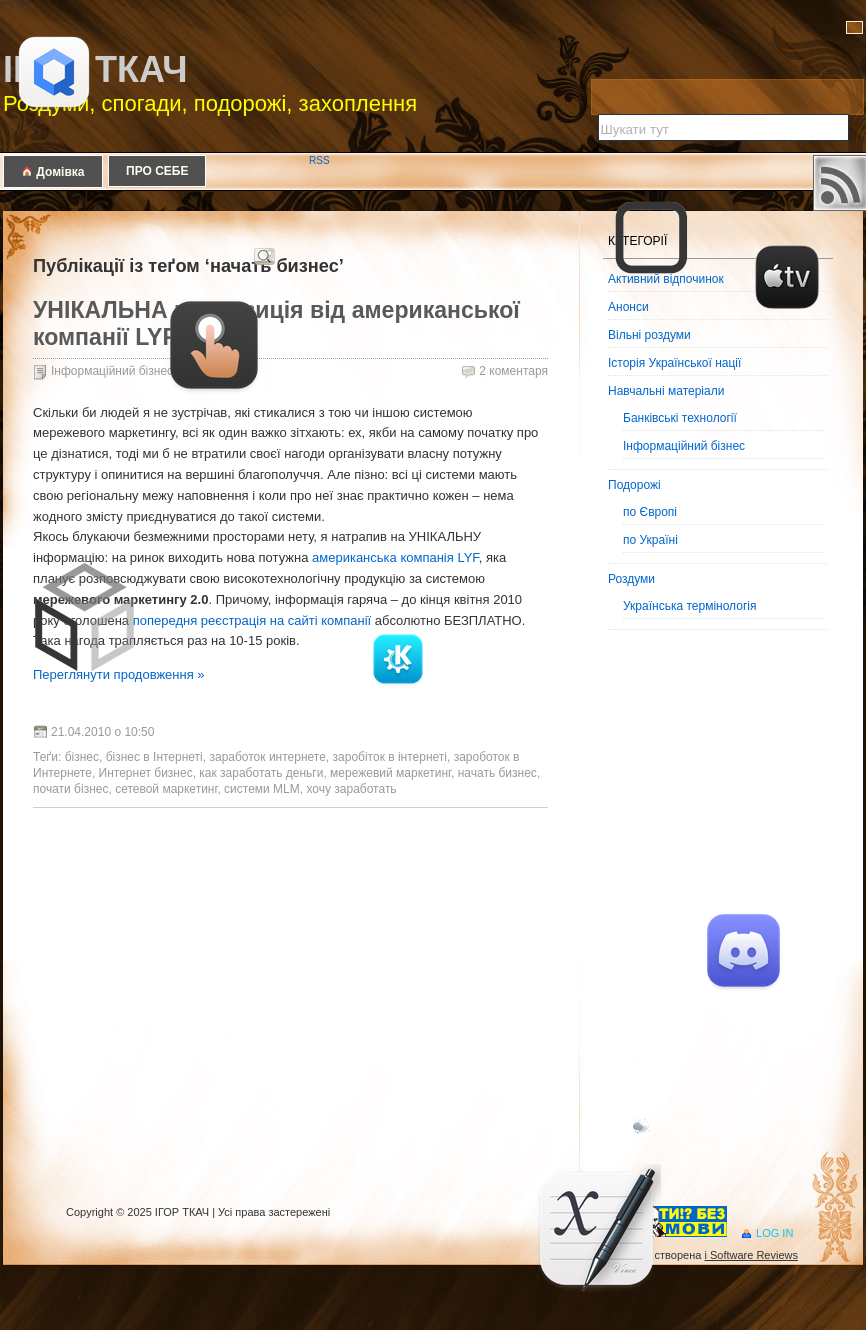 Image resolution: width=866 pixels, height=1330 pixels. Describe the element at coordinates (641, 1125) in the screenshot. I see `indicates scattered snow conditions at night` at that location.